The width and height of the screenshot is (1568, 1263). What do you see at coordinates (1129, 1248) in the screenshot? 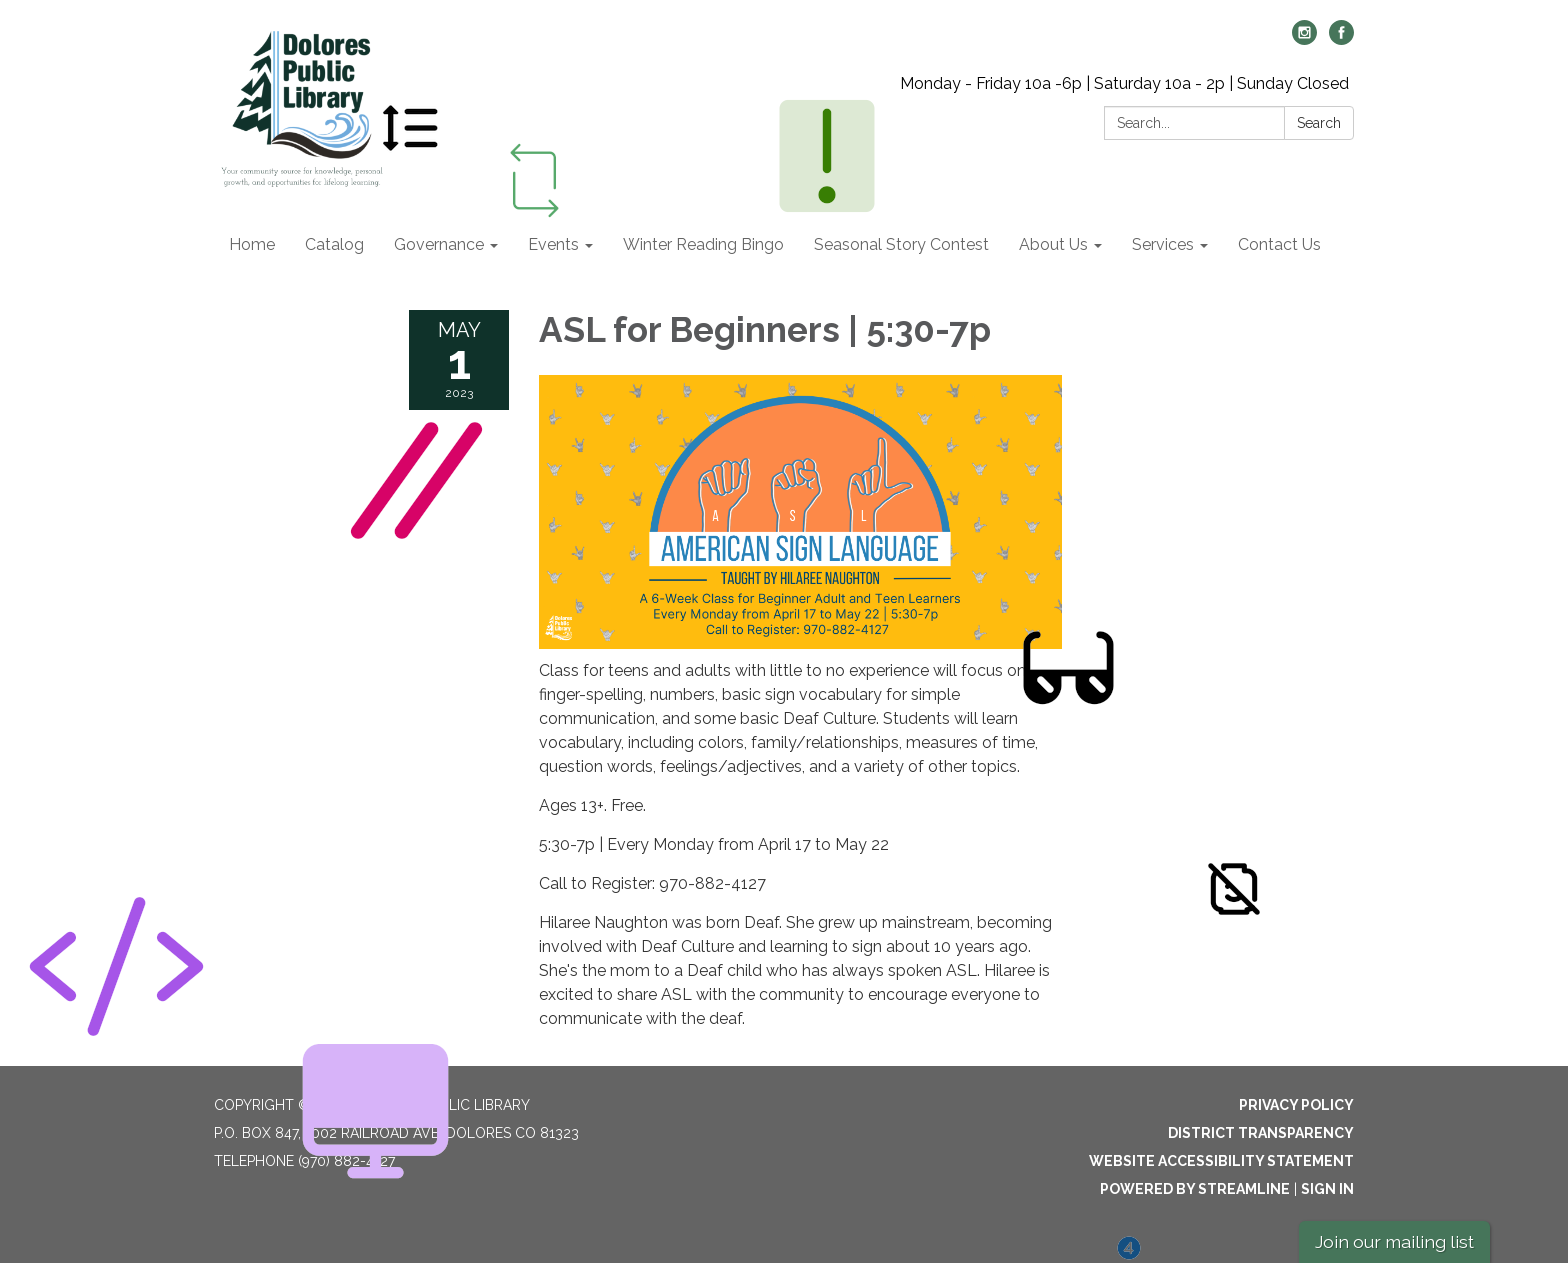
I see `indicates step four in a multi-step process` at bounding box center [1129, 1248].